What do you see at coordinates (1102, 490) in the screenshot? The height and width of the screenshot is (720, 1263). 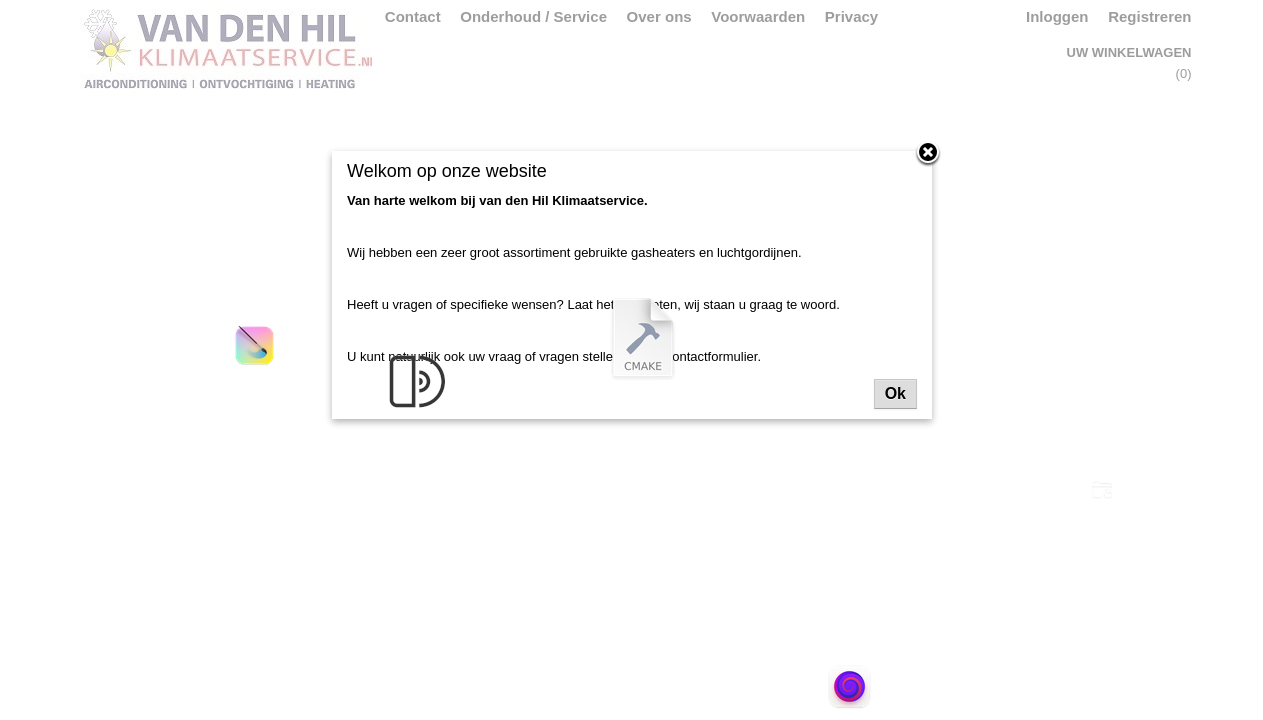 I see `access encrypted vault storage` at bounding box center [1102, 490].